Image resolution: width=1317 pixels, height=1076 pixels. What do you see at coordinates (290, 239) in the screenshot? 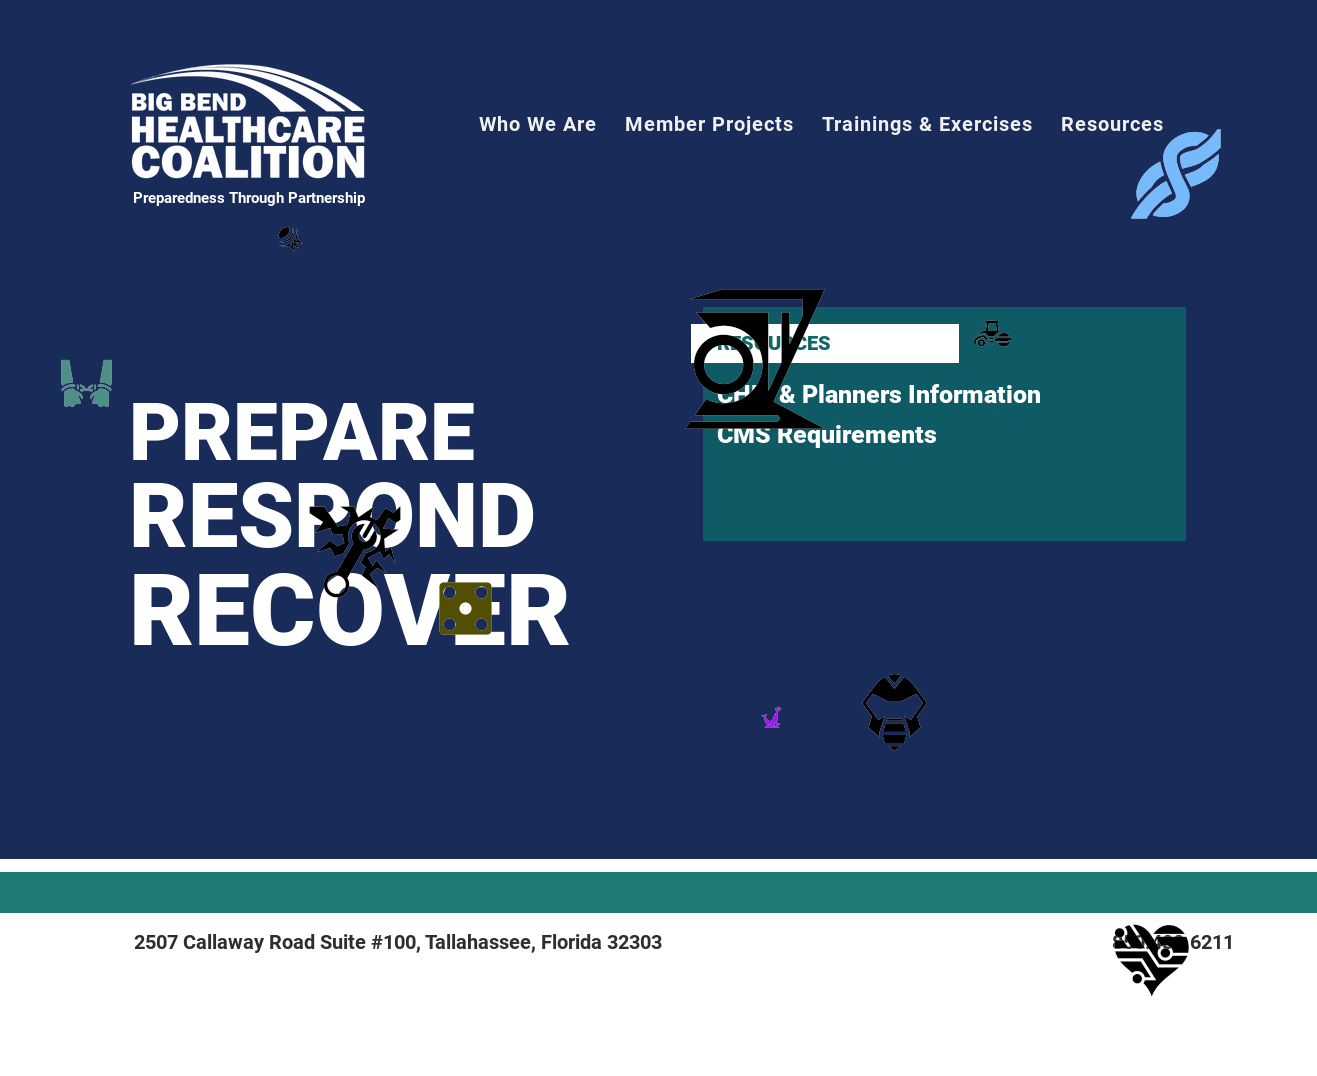
I see `protect or defend eggs in a game` at bounding box center [290, 239].